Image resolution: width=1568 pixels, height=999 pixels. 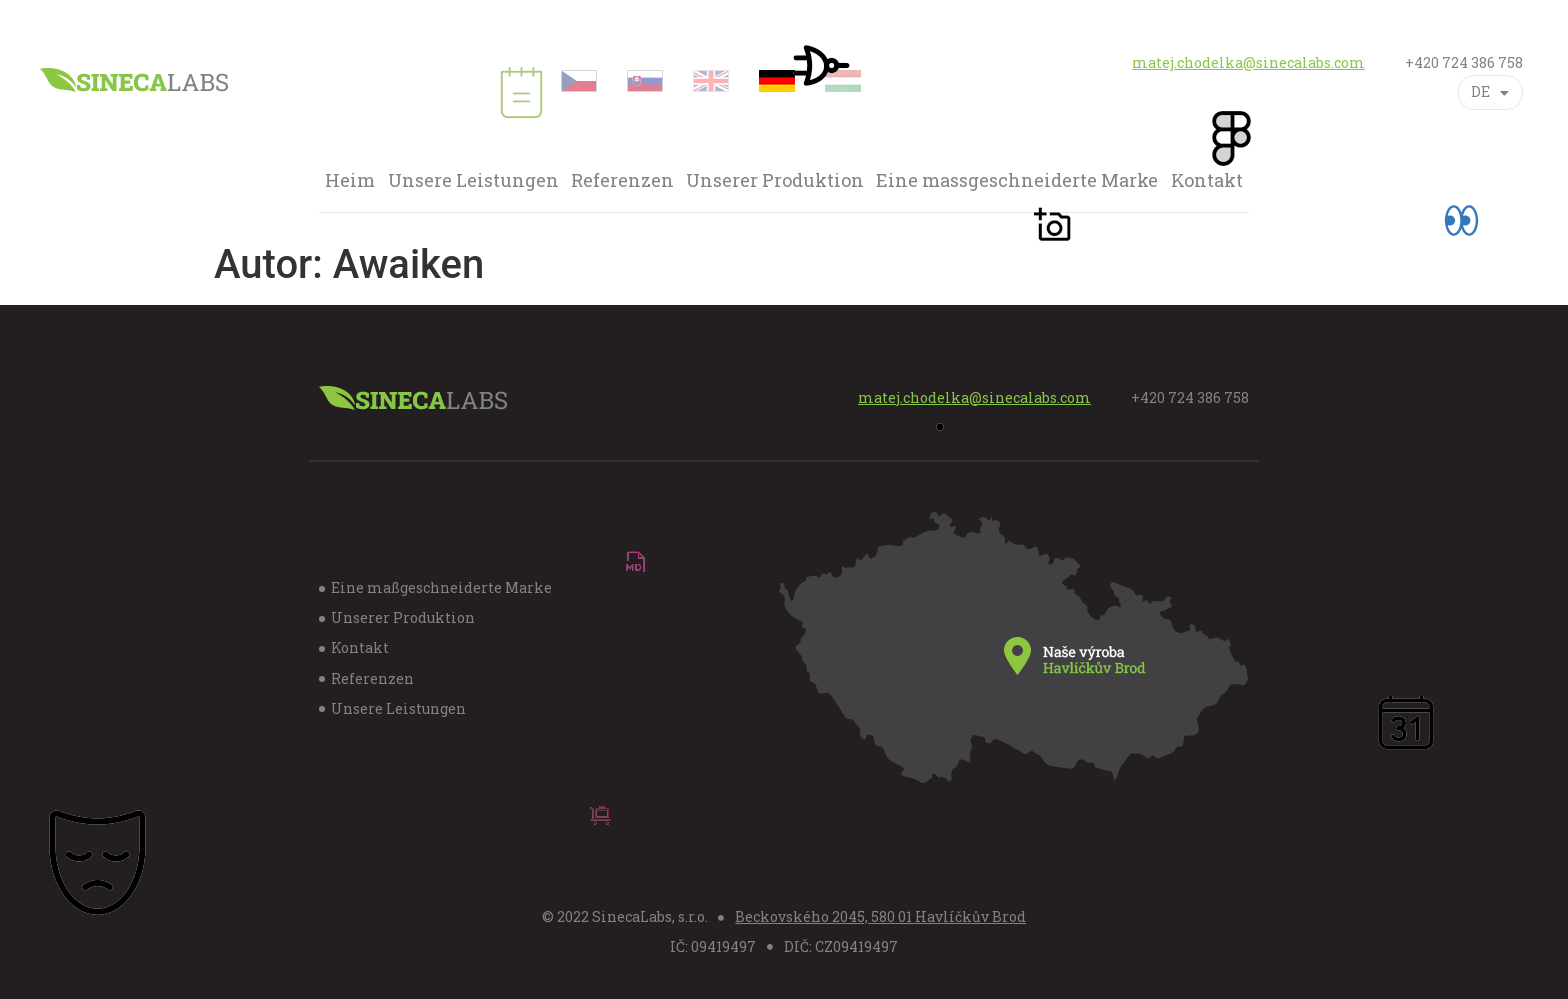 What do you see at coordinates (600, 815) in the screenshot?
I see `access luggage or baggage services` at bounding box center [600, 815].